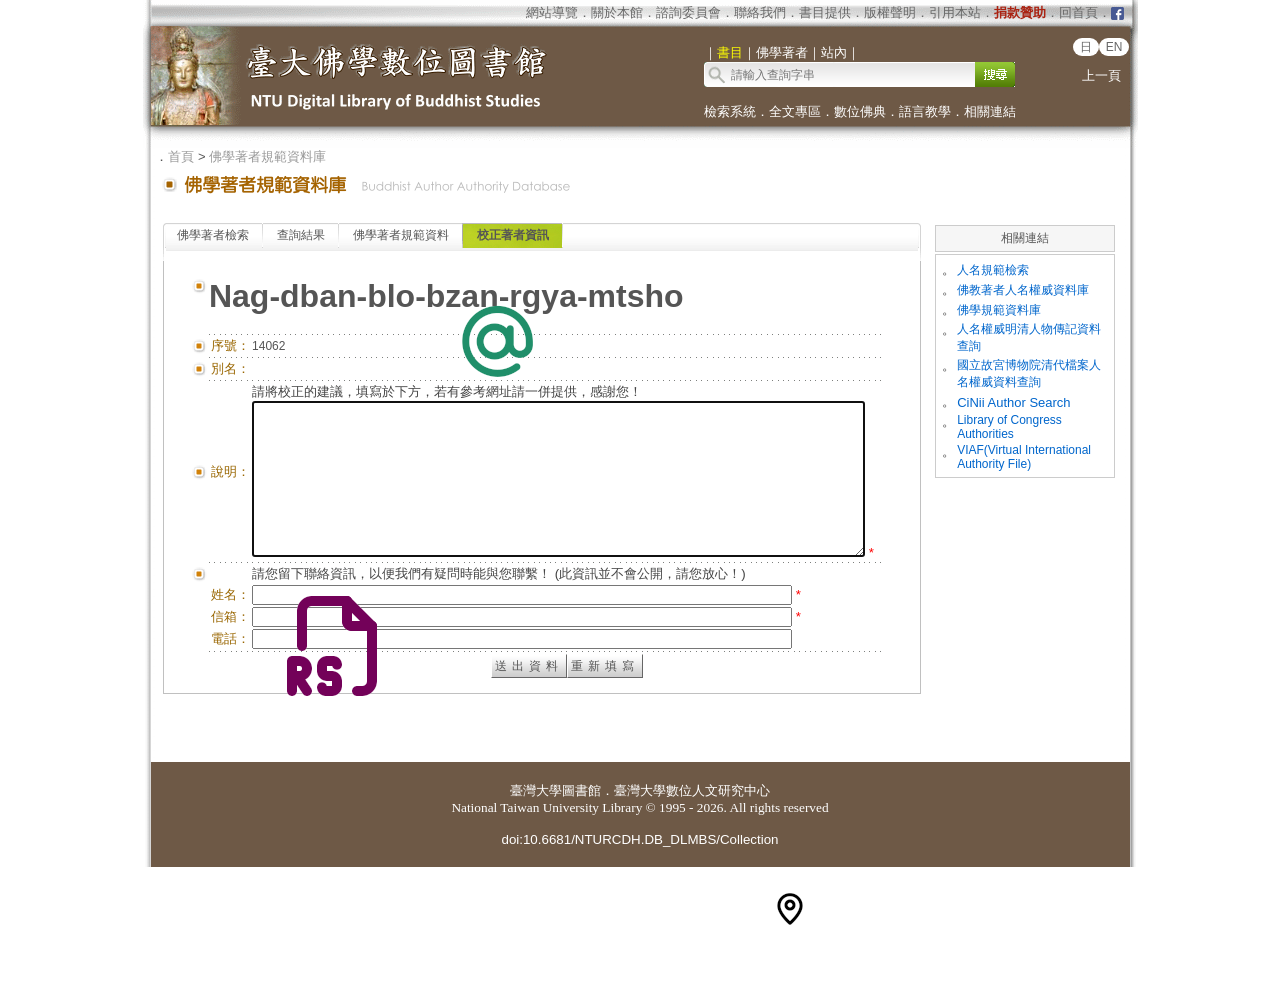 This screenshot has width=1280, height=993. I want to click on rust source code file, so click(337, 646).